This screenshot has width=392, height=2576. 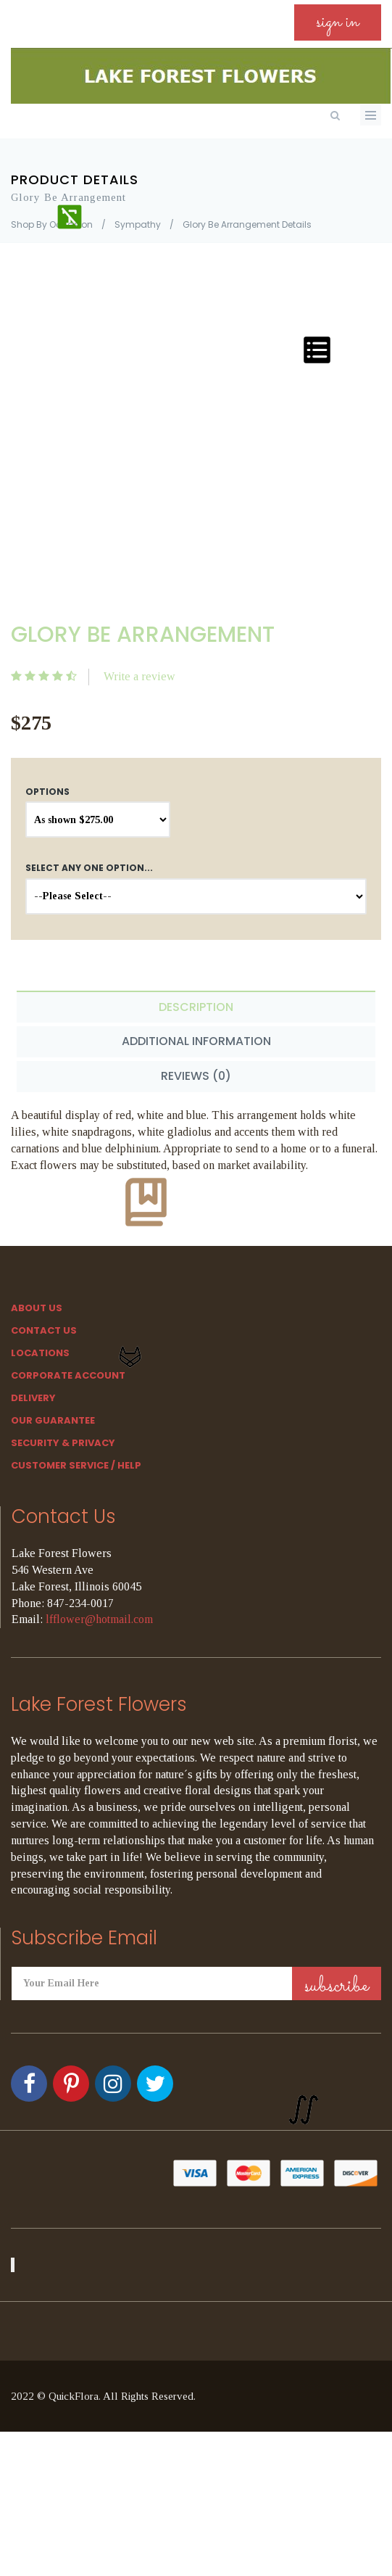 What do you see at coordinates (146, 1202) in the screenshot?
I see `access your bookmarked reading list` at bounding box center [146, 1202].